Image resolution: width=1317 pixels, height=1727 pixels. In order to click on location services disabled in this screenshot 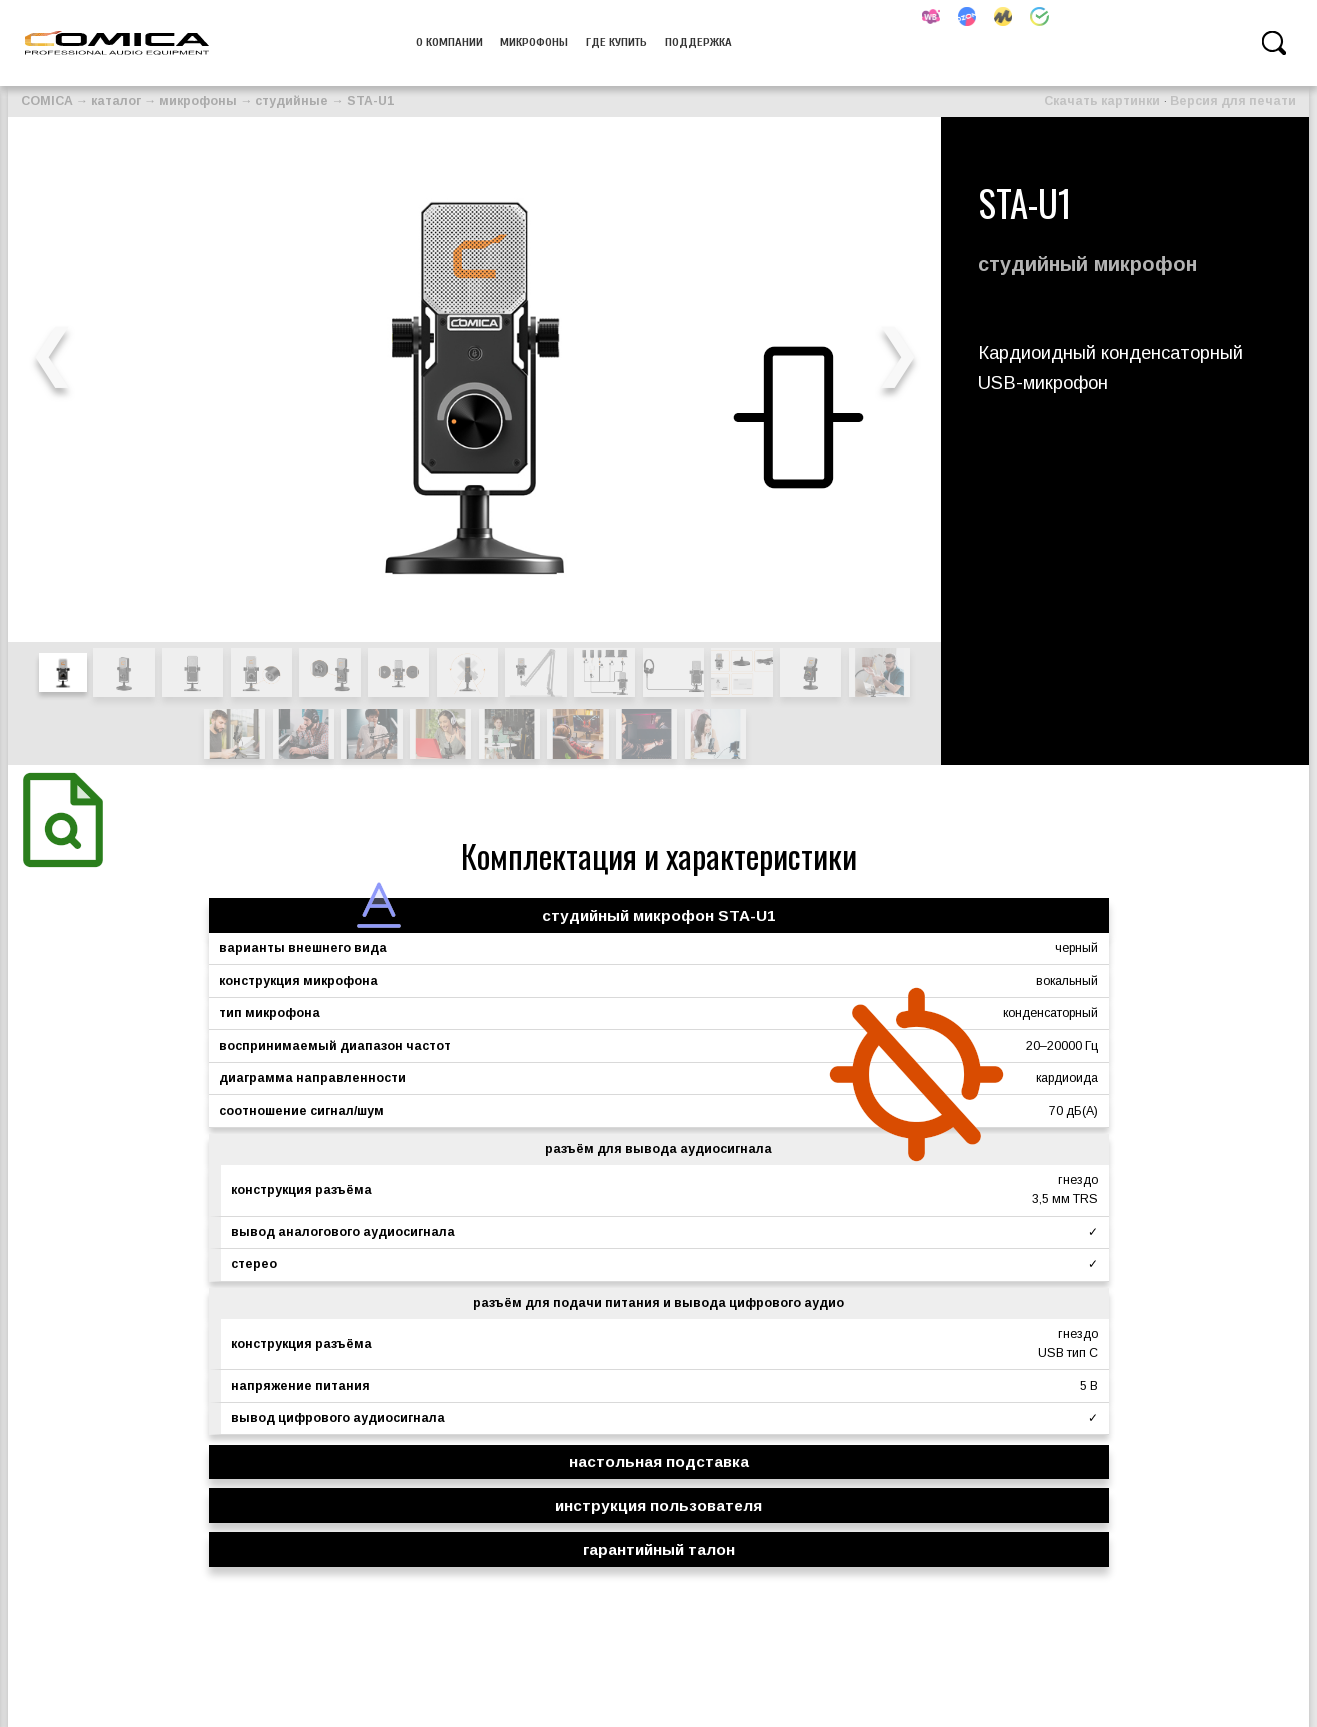, I will do `click(916, 1074)`.